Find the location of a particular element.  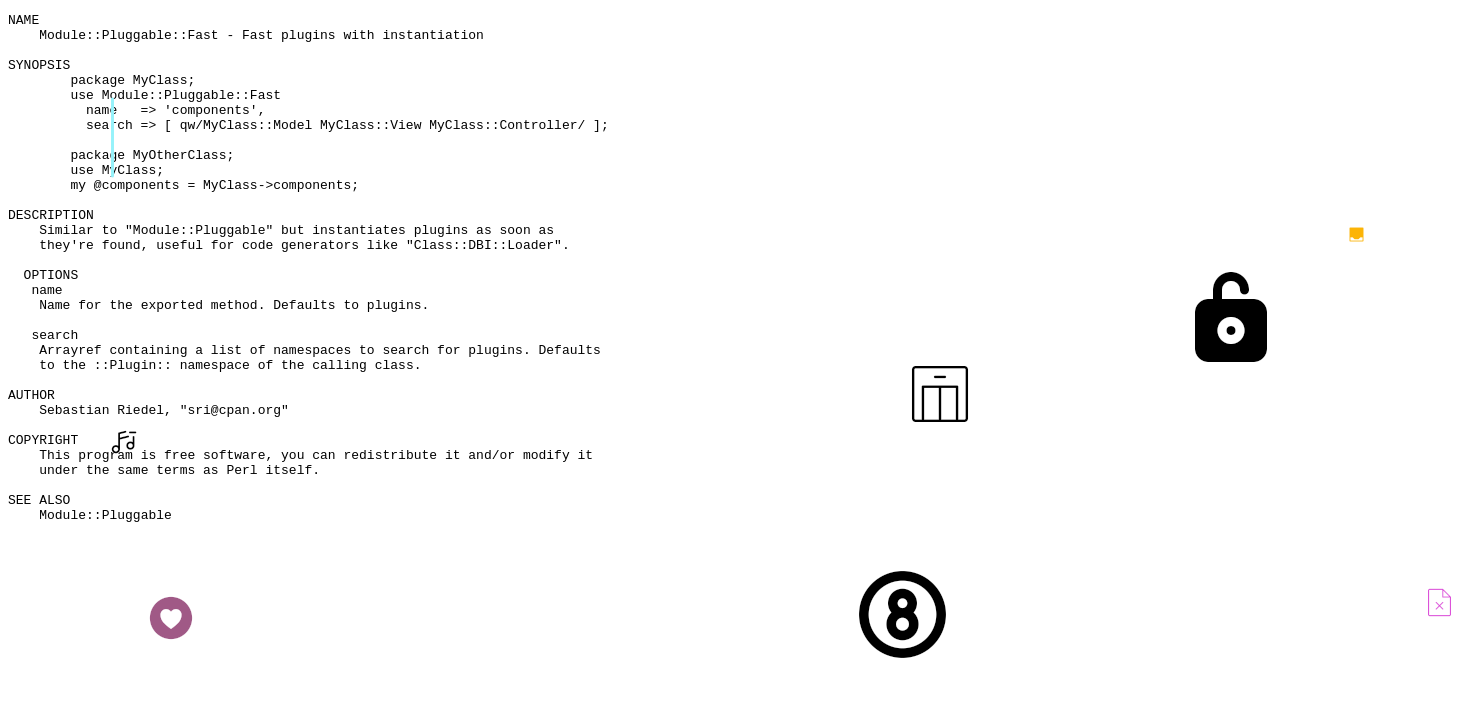

delete or remove a file is located at coordinates (1439, 602).